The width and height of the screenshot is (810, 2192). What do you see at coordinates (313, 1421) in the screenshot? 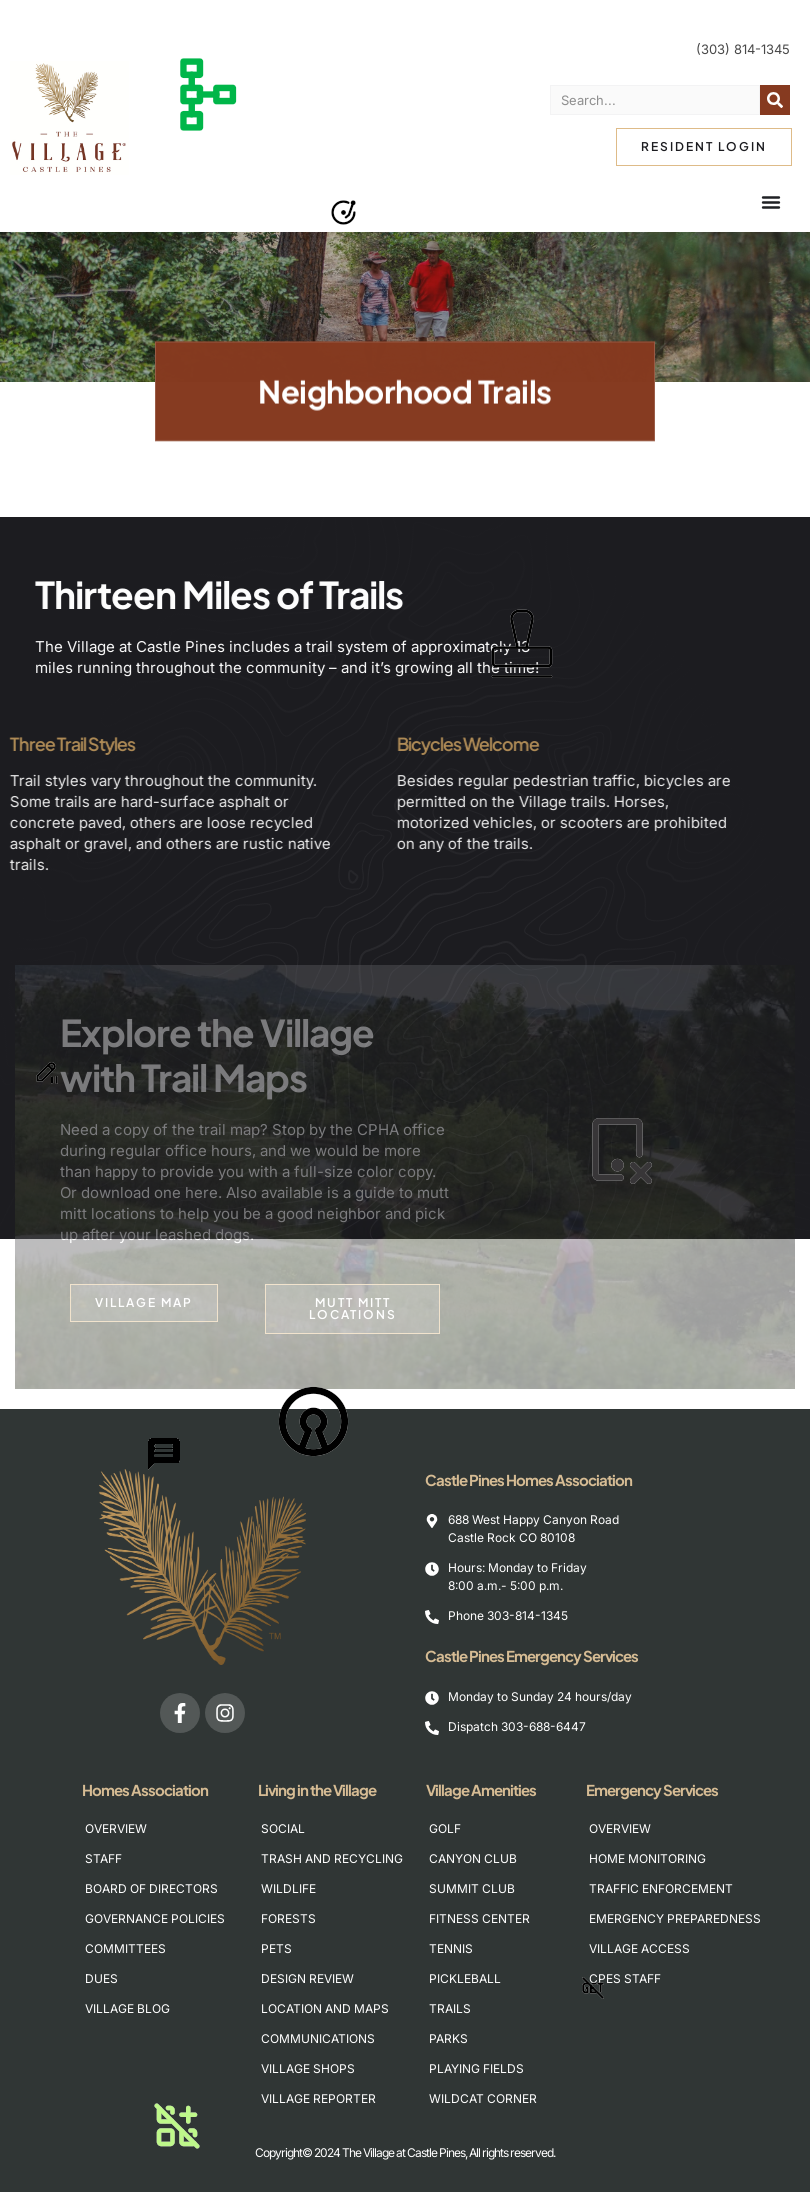
I see `connect to OpenVPN service` at bounding box center [313, 1421].